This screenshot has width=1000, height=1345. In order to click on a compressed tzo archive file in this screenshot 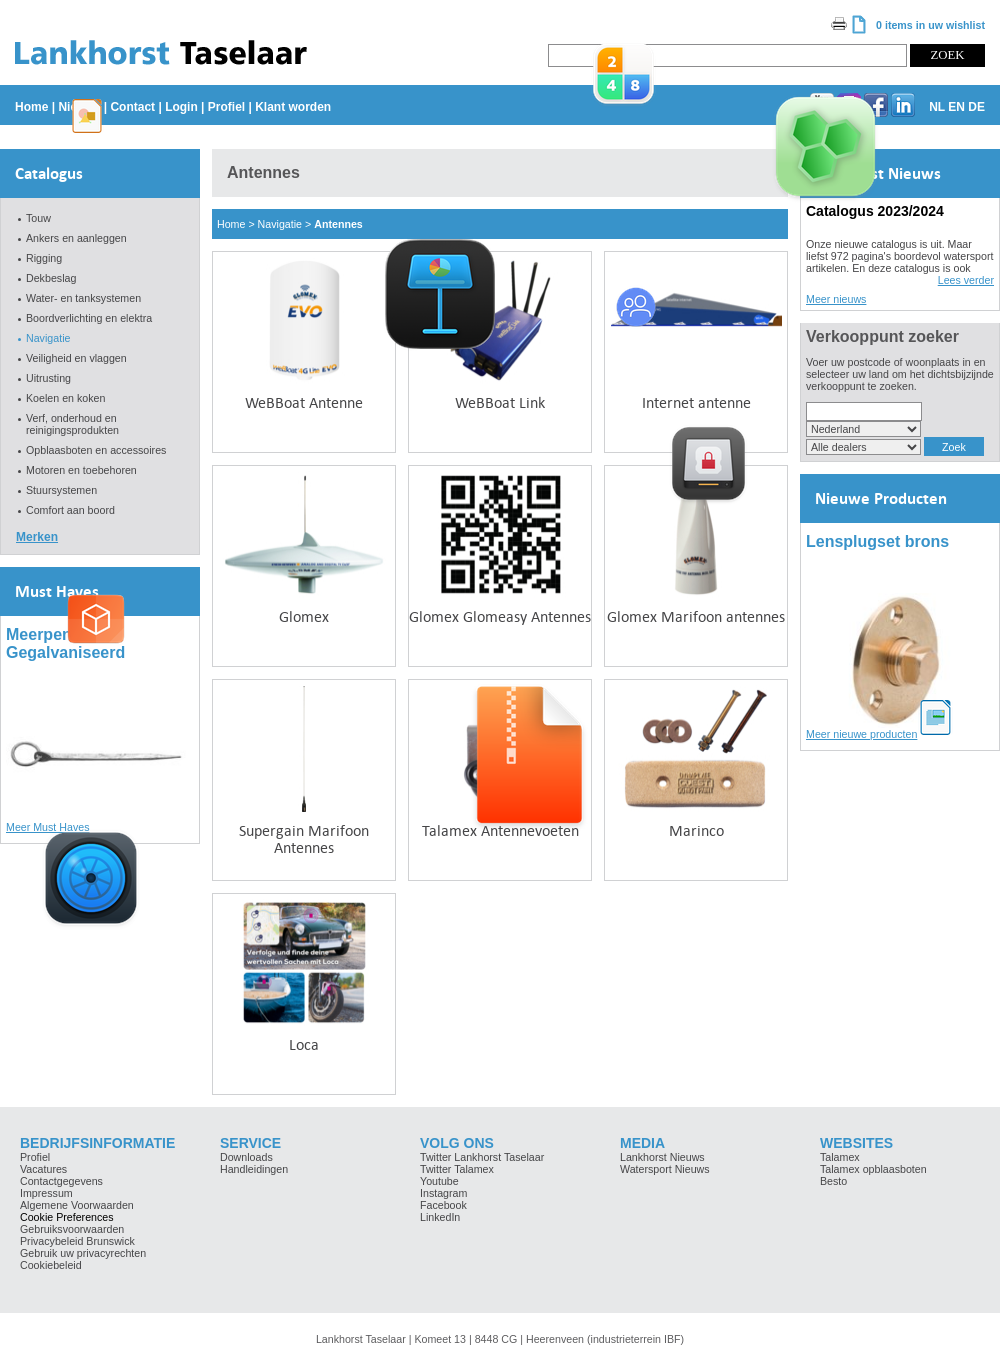, I will do `click(529, 757)`.